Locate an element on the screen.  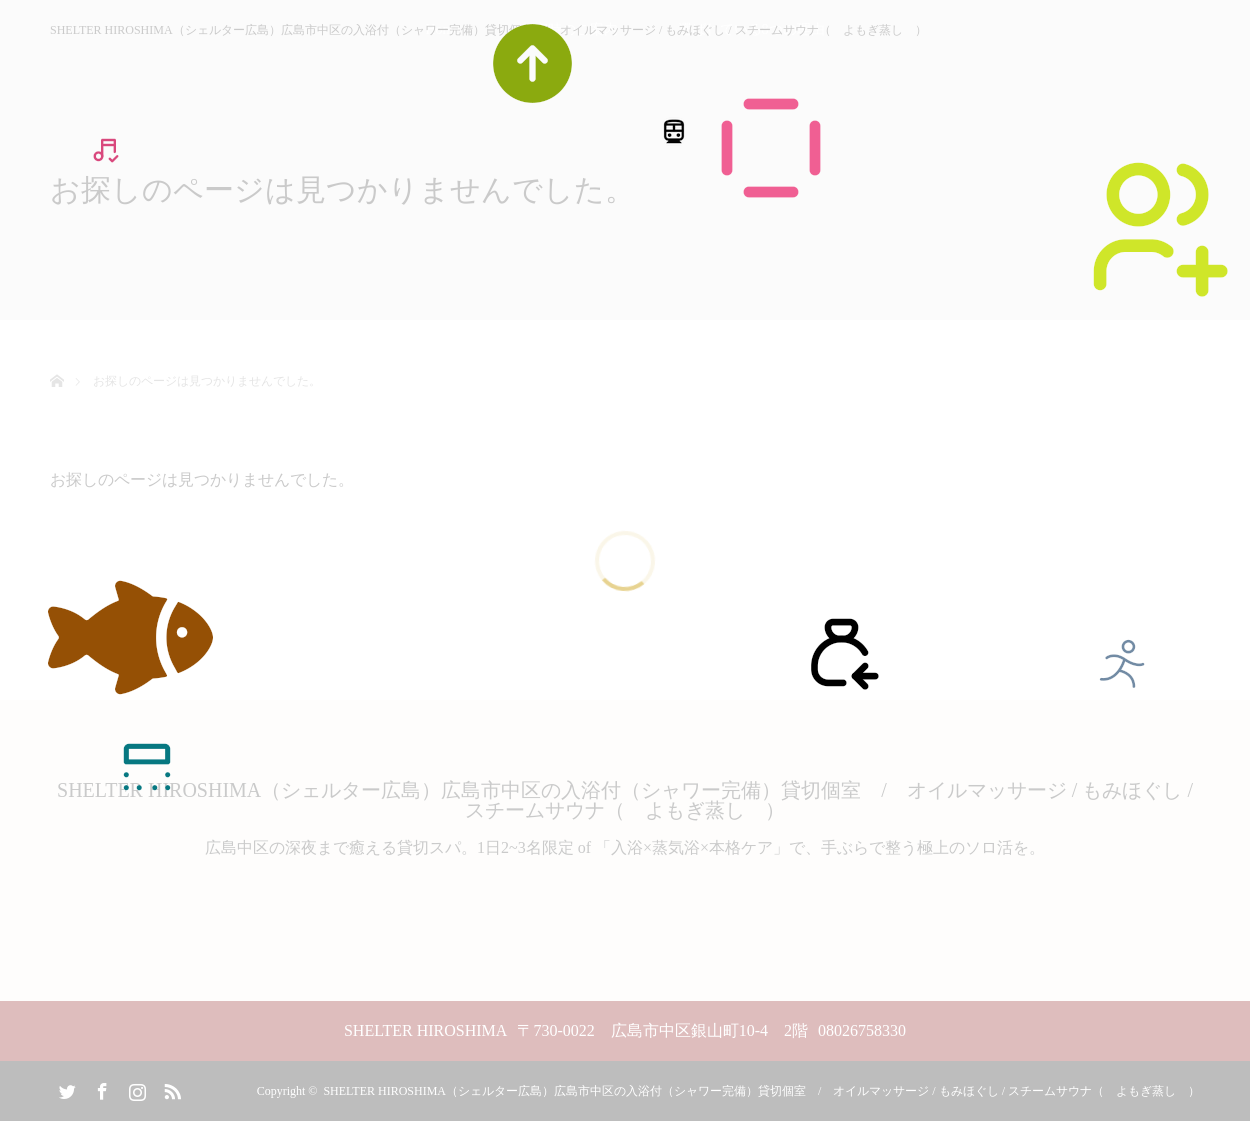
return or refund money is located at coordinates (841, 652).